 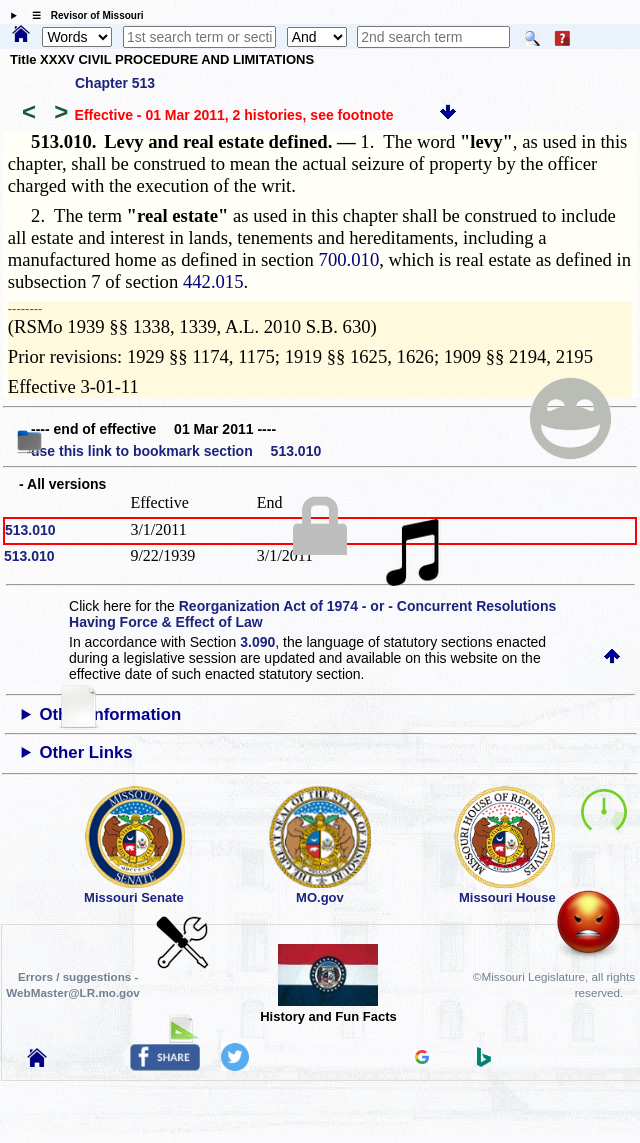 I want to click on view system performance metrics, so click(x=604, y=809).